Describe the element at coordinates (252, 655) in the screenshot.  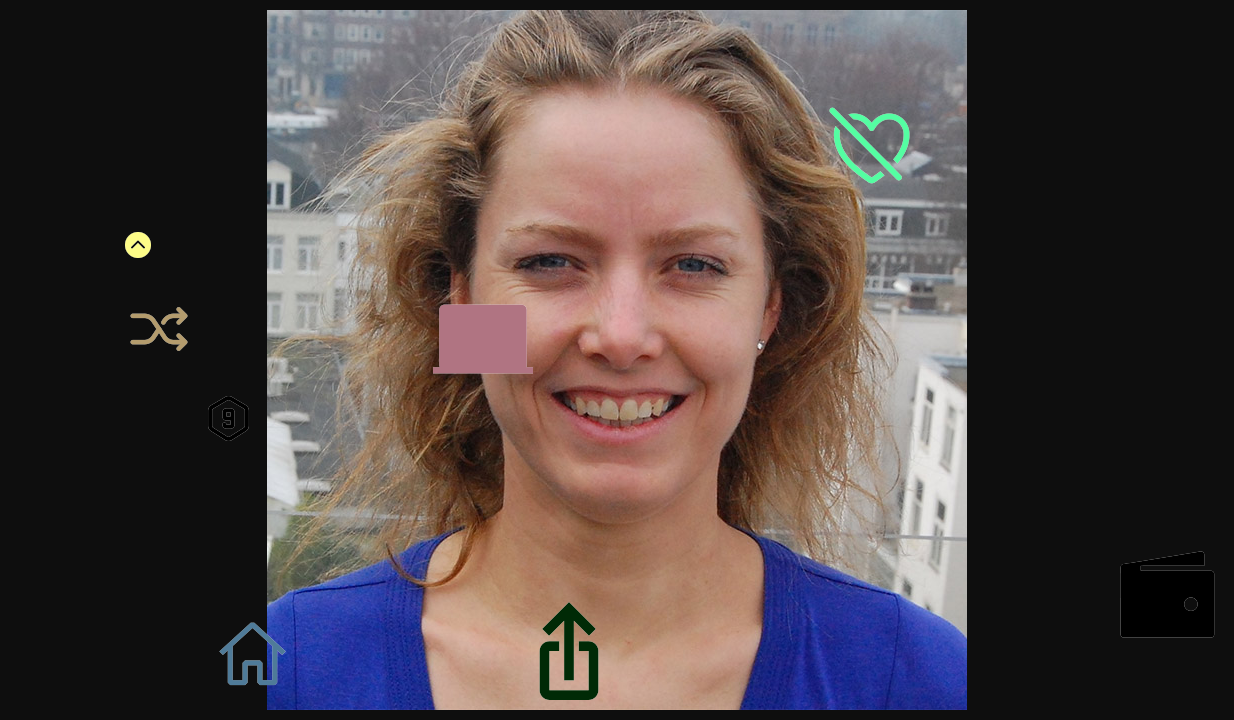
I see `navigate to the home screen` at that location.